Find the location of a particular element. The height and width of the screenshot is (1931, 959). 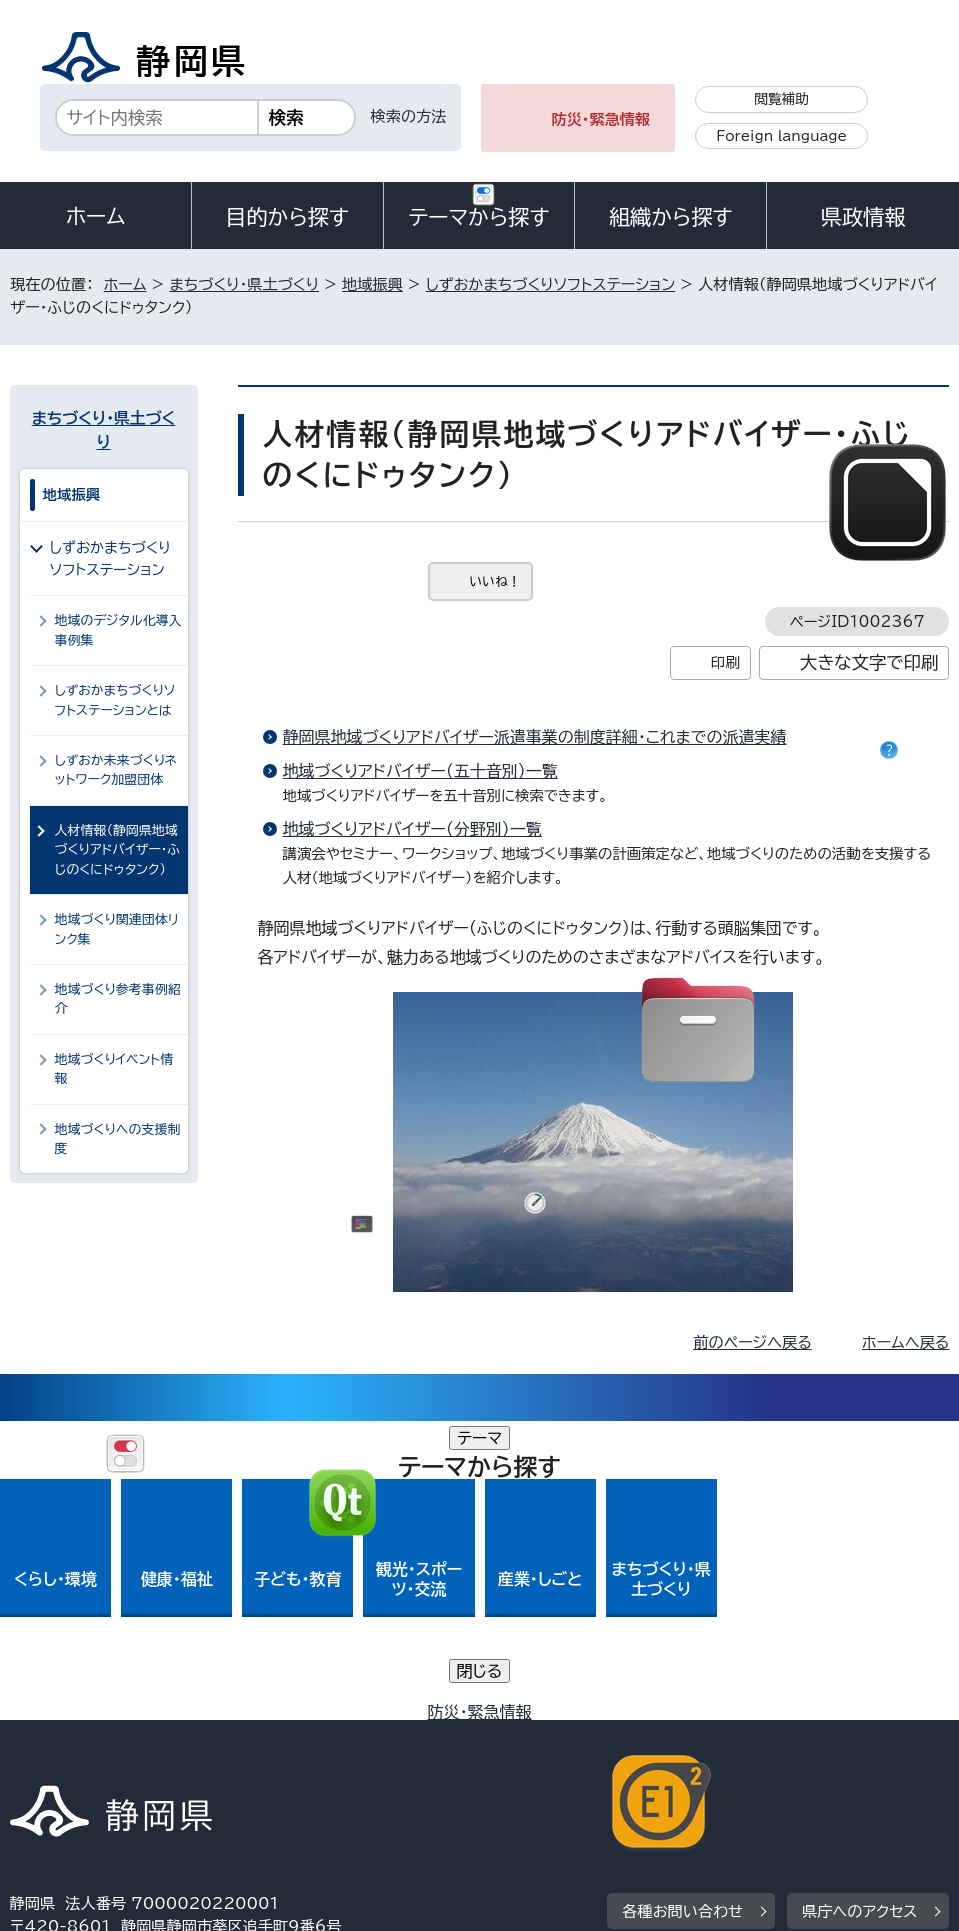

open the software development environment is located at coordinates (362, 1224).